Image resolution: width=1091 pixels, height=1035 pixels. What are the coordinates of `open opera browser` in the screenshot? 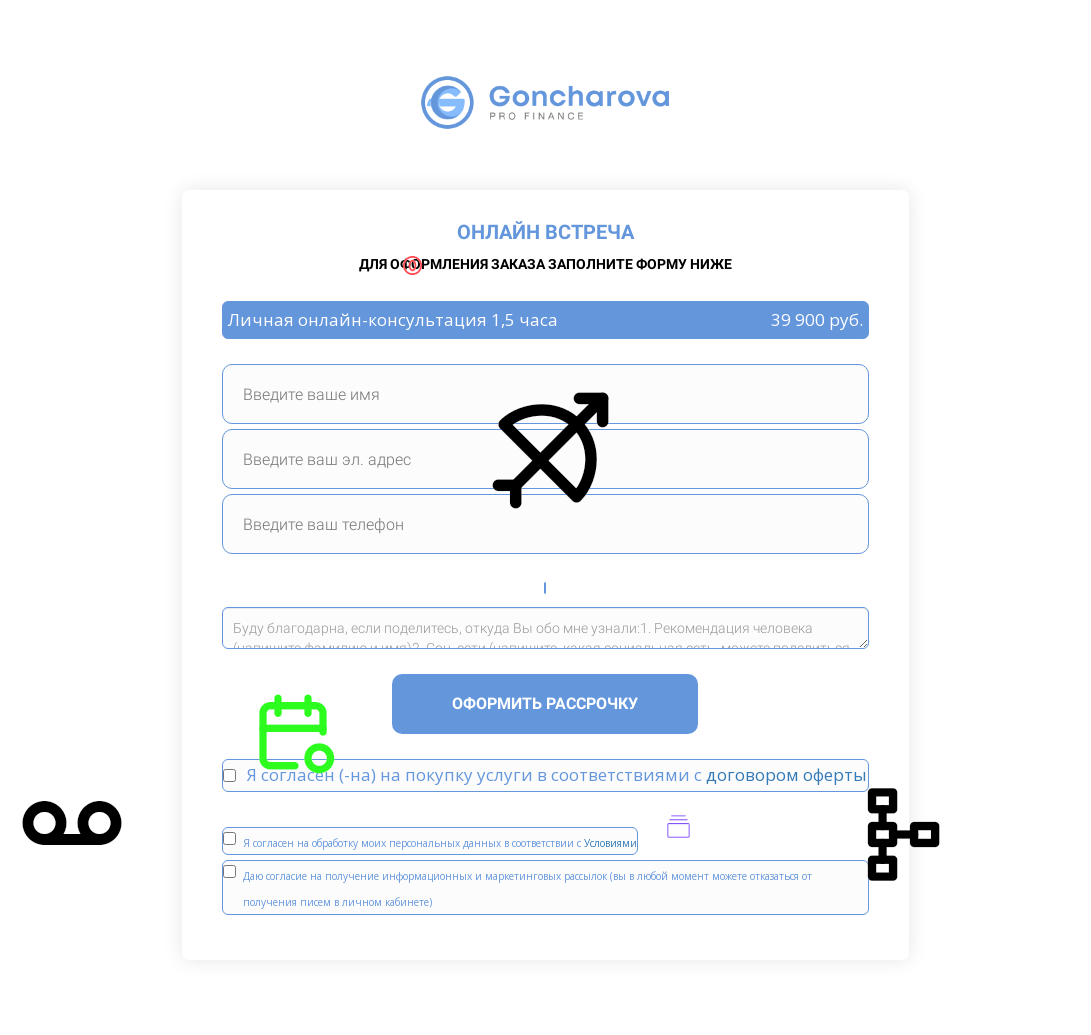 It's located at (412, 265).